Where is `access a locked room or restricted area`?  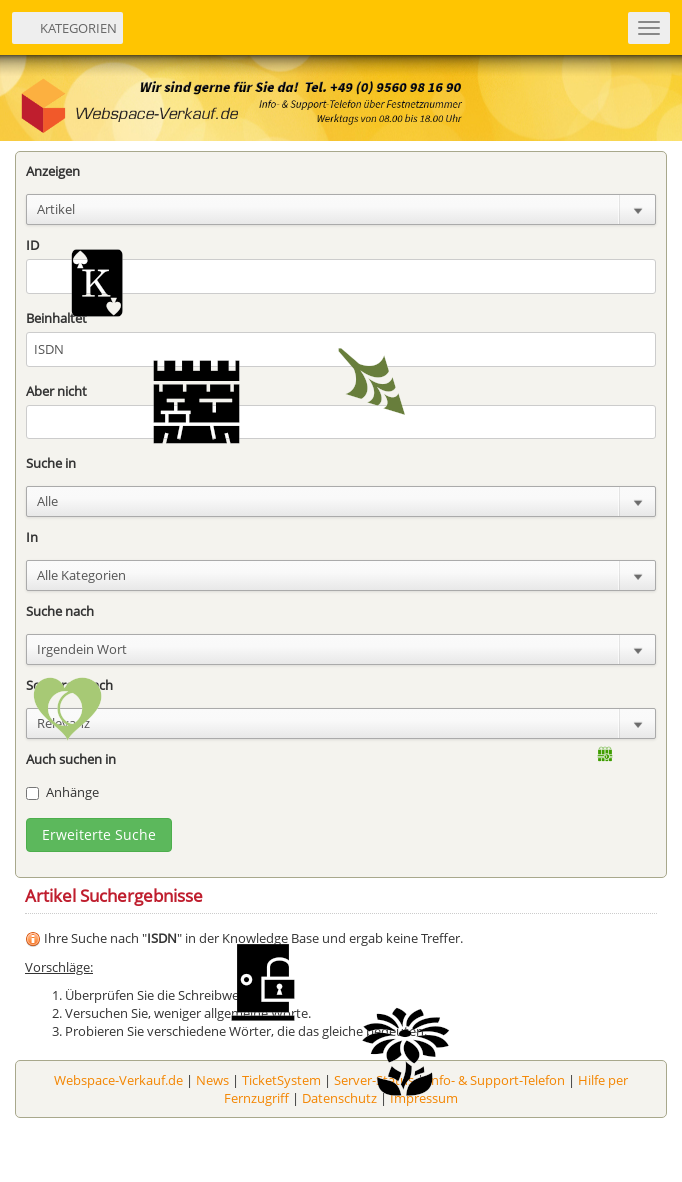
access a locked room or restricted area is located at coordinates (263, 981).